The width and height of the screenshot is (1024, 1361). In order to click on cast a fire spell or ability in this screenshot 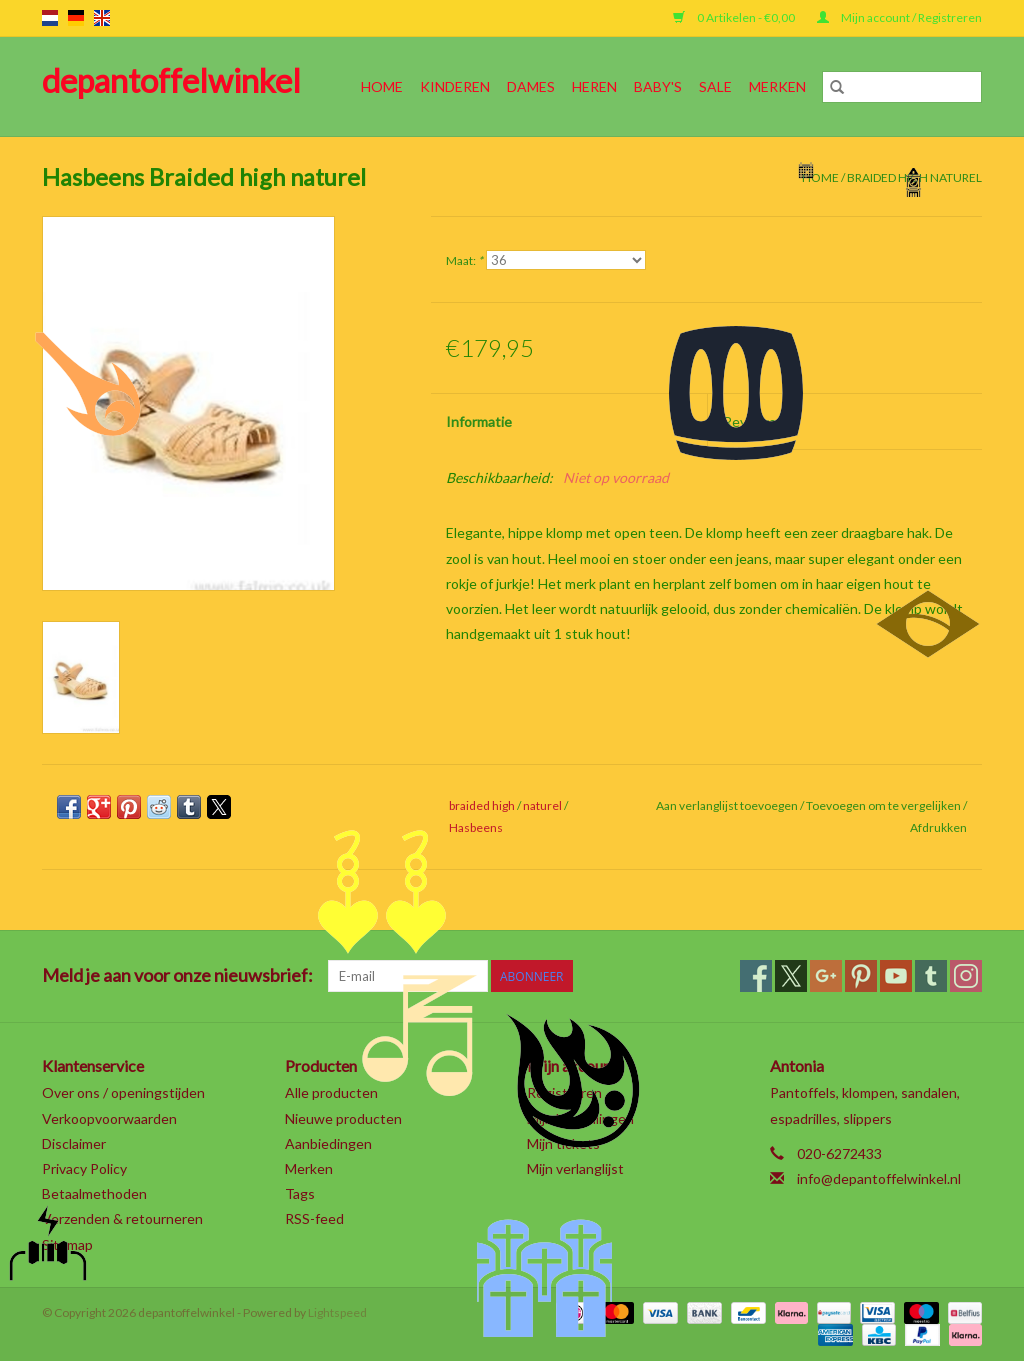, I will do `click(89, 384)`.